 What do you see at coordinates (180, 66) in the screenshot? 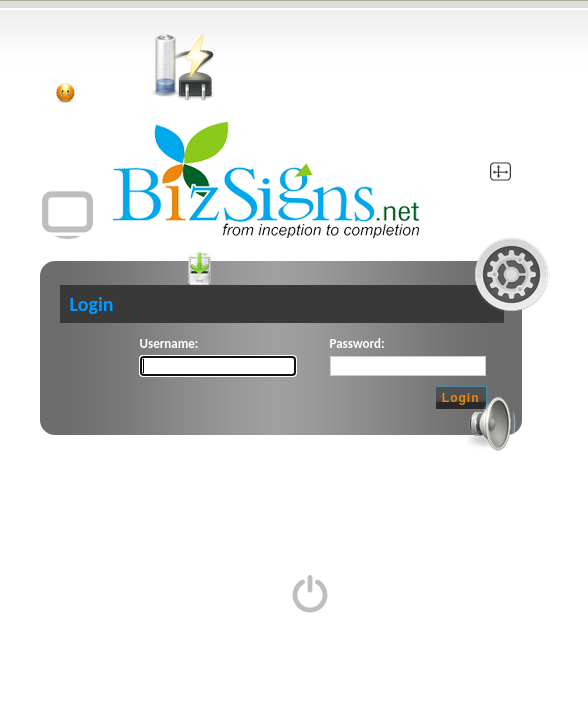
I see `battery low but currently charging` at bounding box center [180, 66].